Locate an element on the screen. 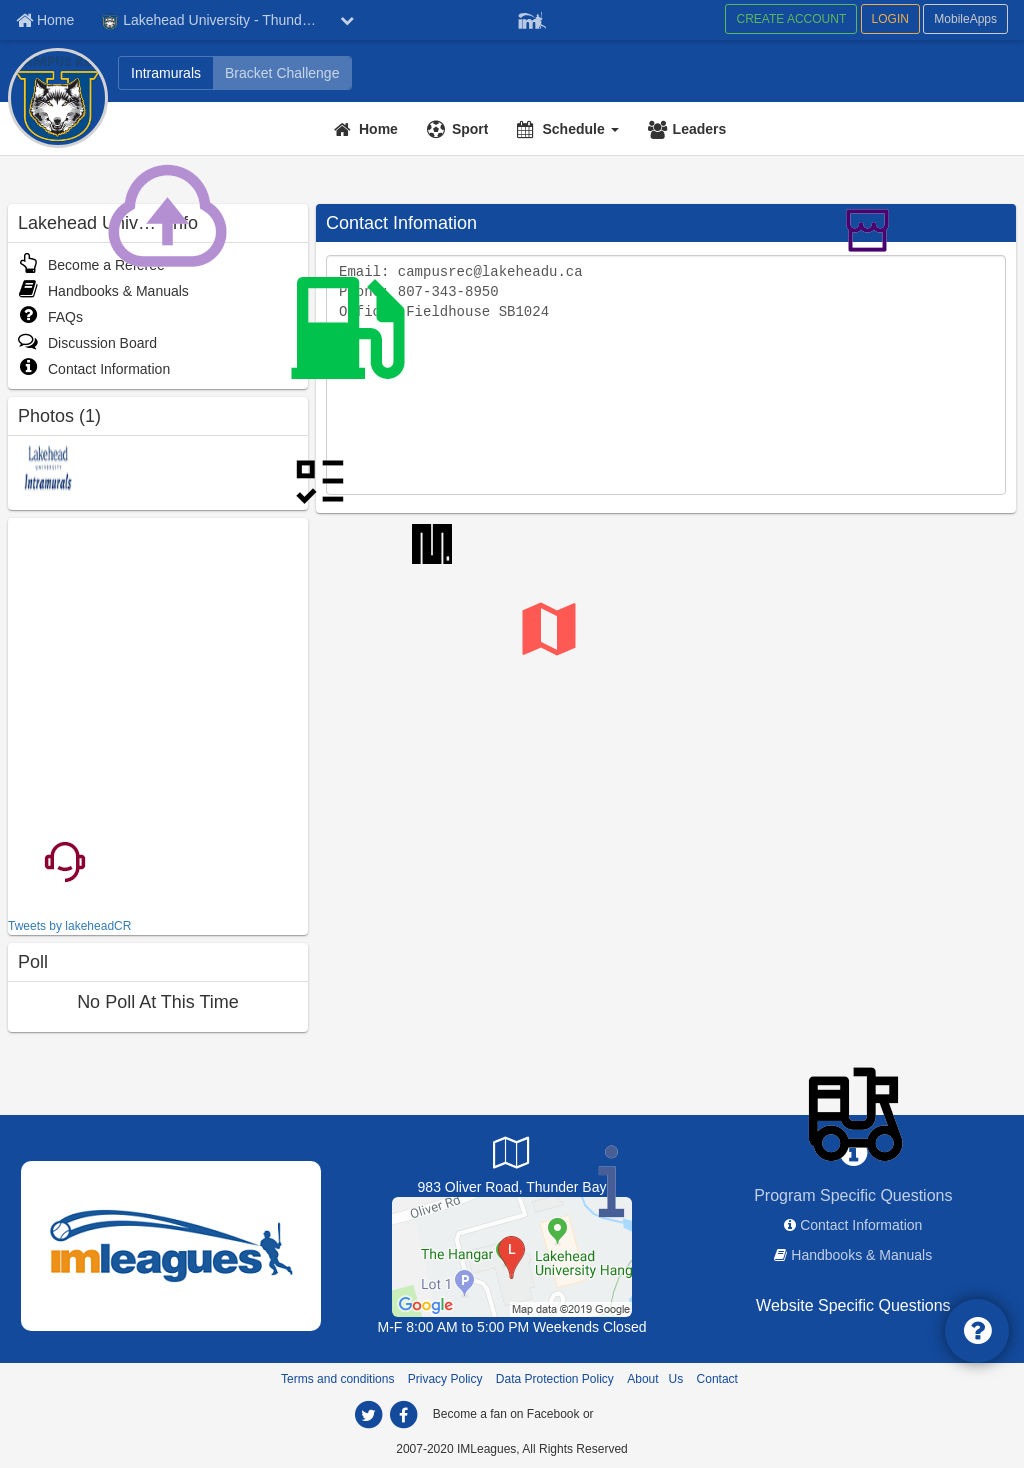 The width and height of the screenshot is (1024, 1468). find nearby gas stations is located at coordinates (348, 328).